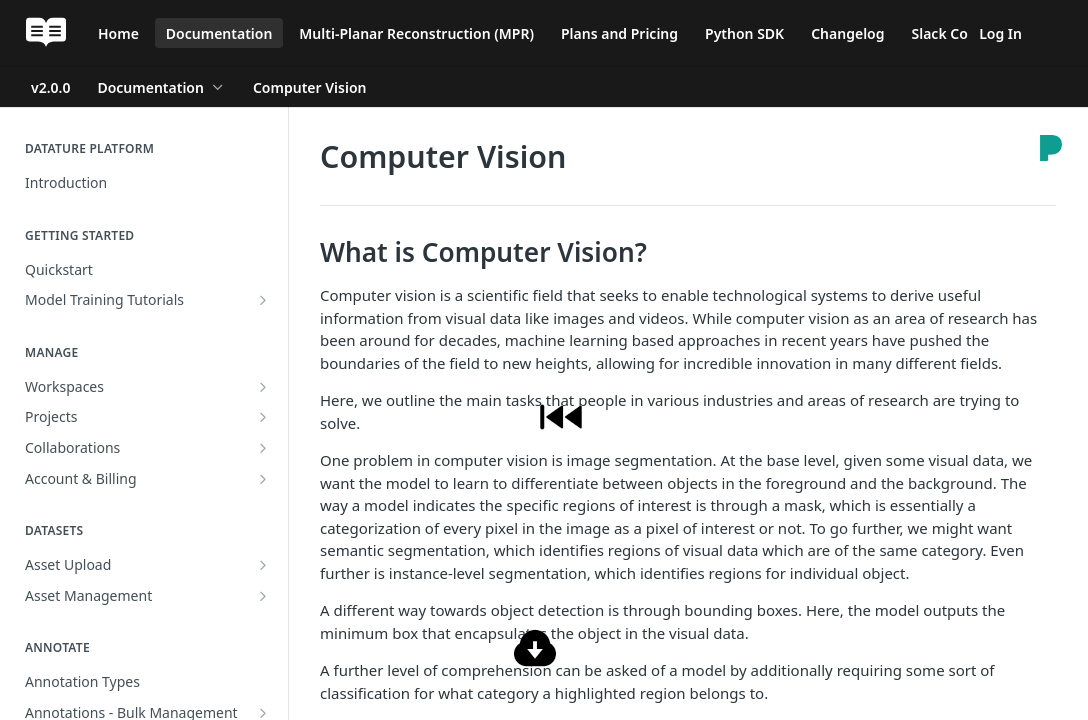 This screenshot has width=1088, height=720. I want to click on skip to the beginning of the track, so click(561, 417).